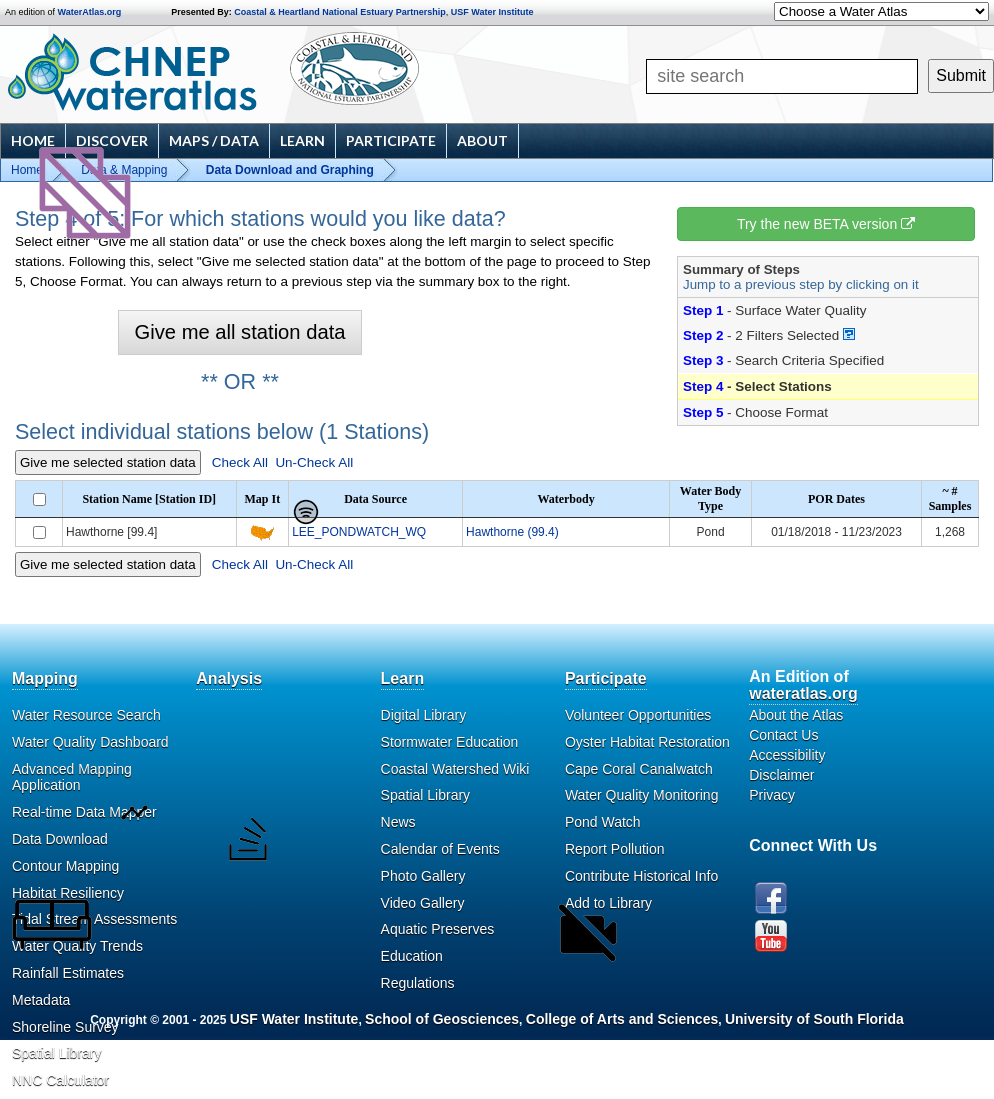  I want to click on visit stack overflow for developer help, so click(248, 840).